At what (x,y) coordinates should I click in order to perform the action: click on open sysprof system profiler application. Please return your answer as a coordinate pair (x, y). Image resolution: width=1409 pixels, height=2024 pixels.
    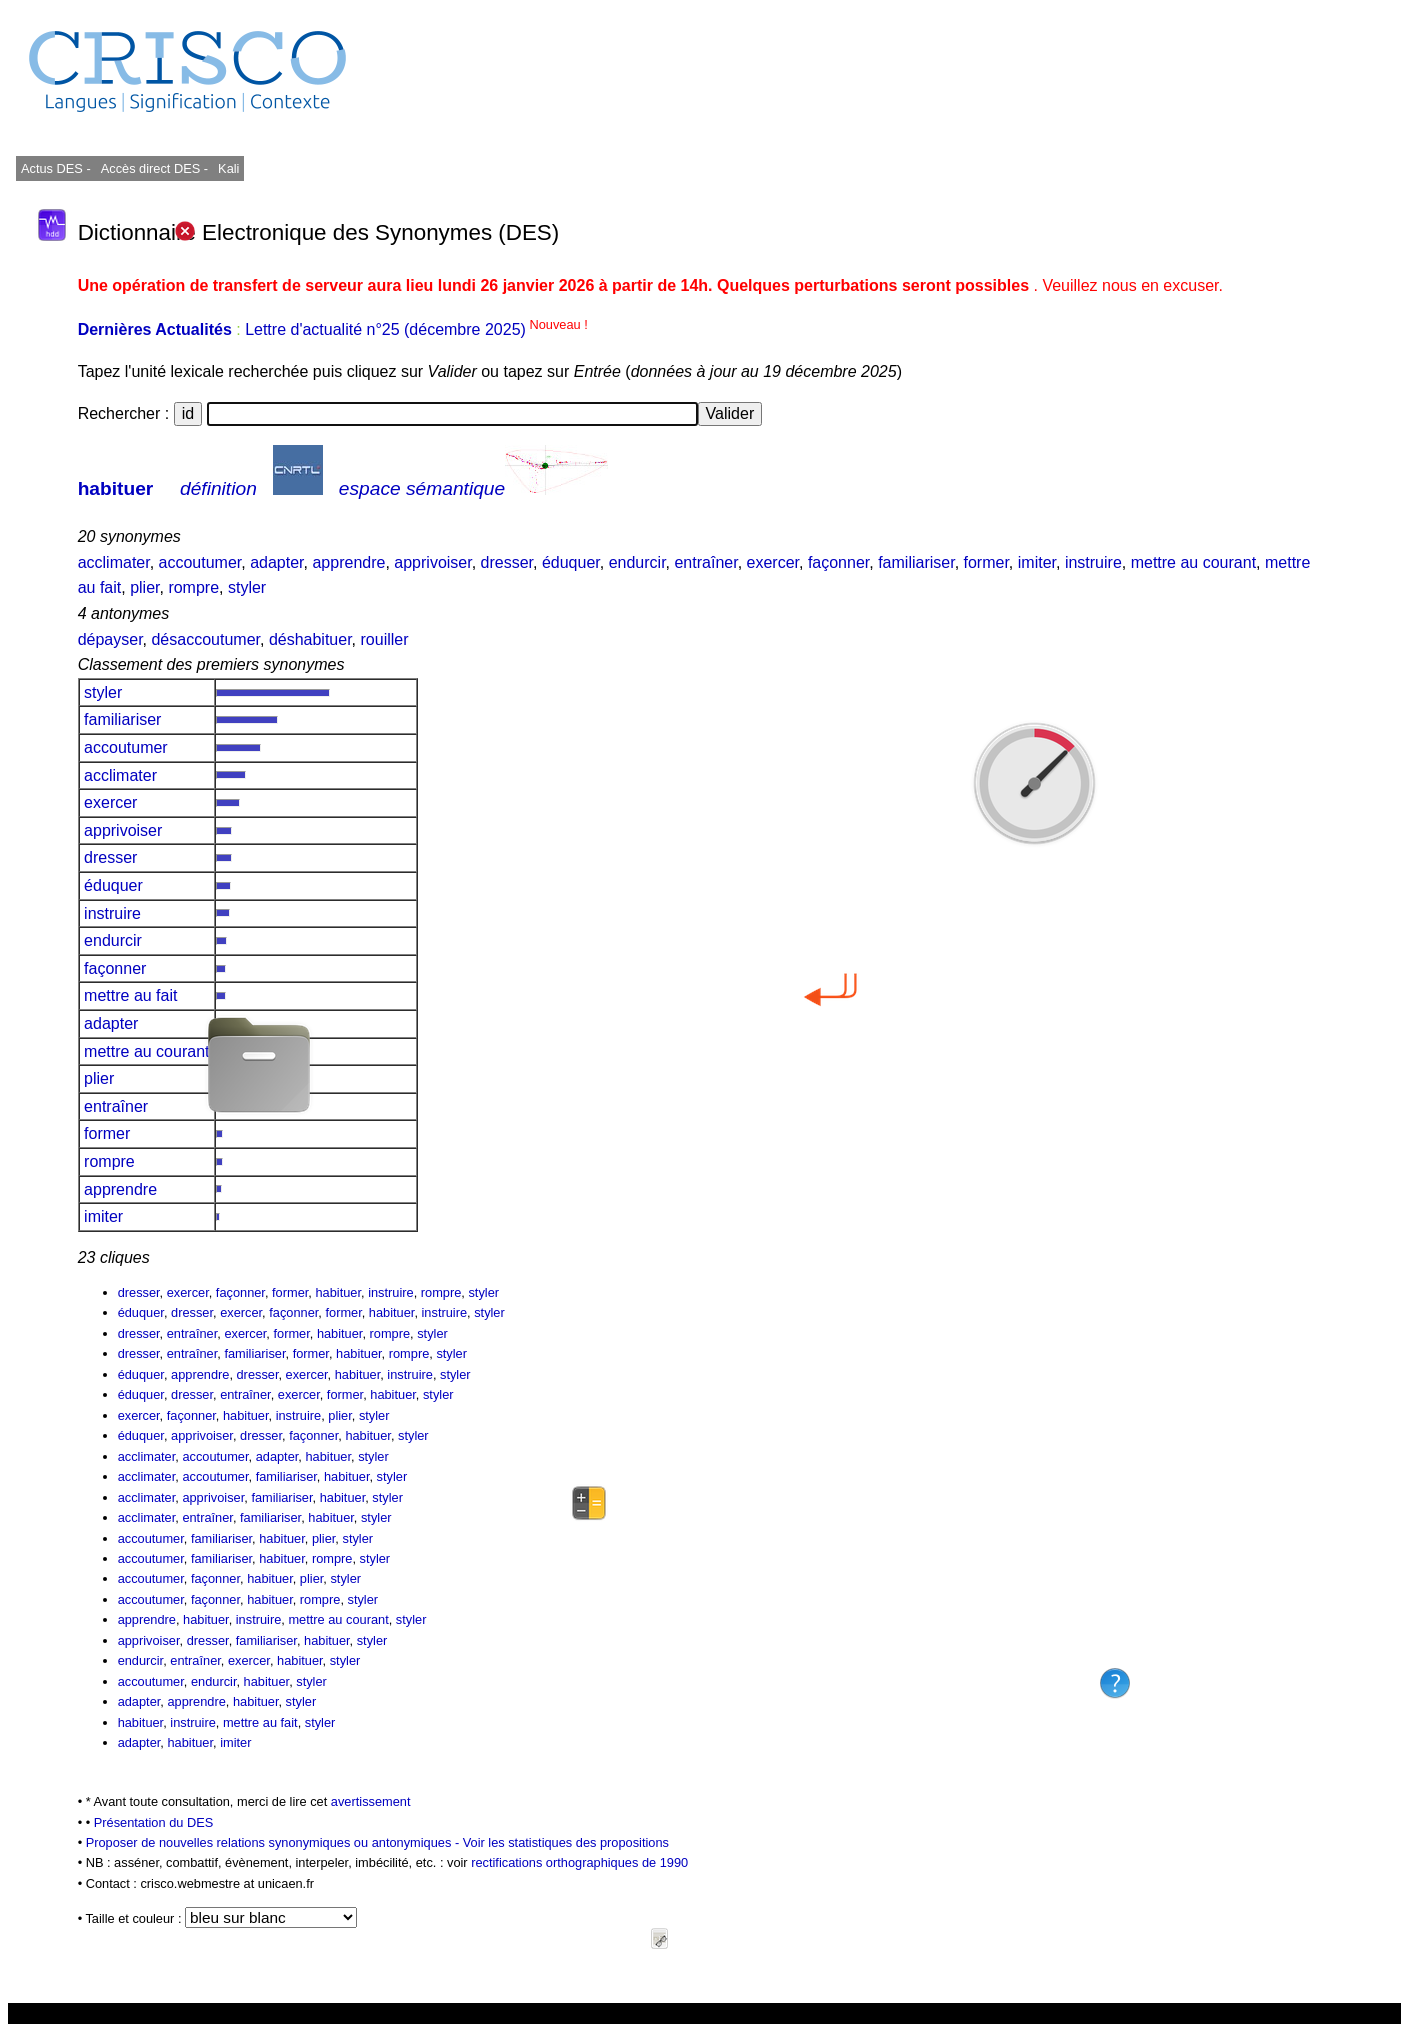
    Looking at the image, I should click on (1034, 783).